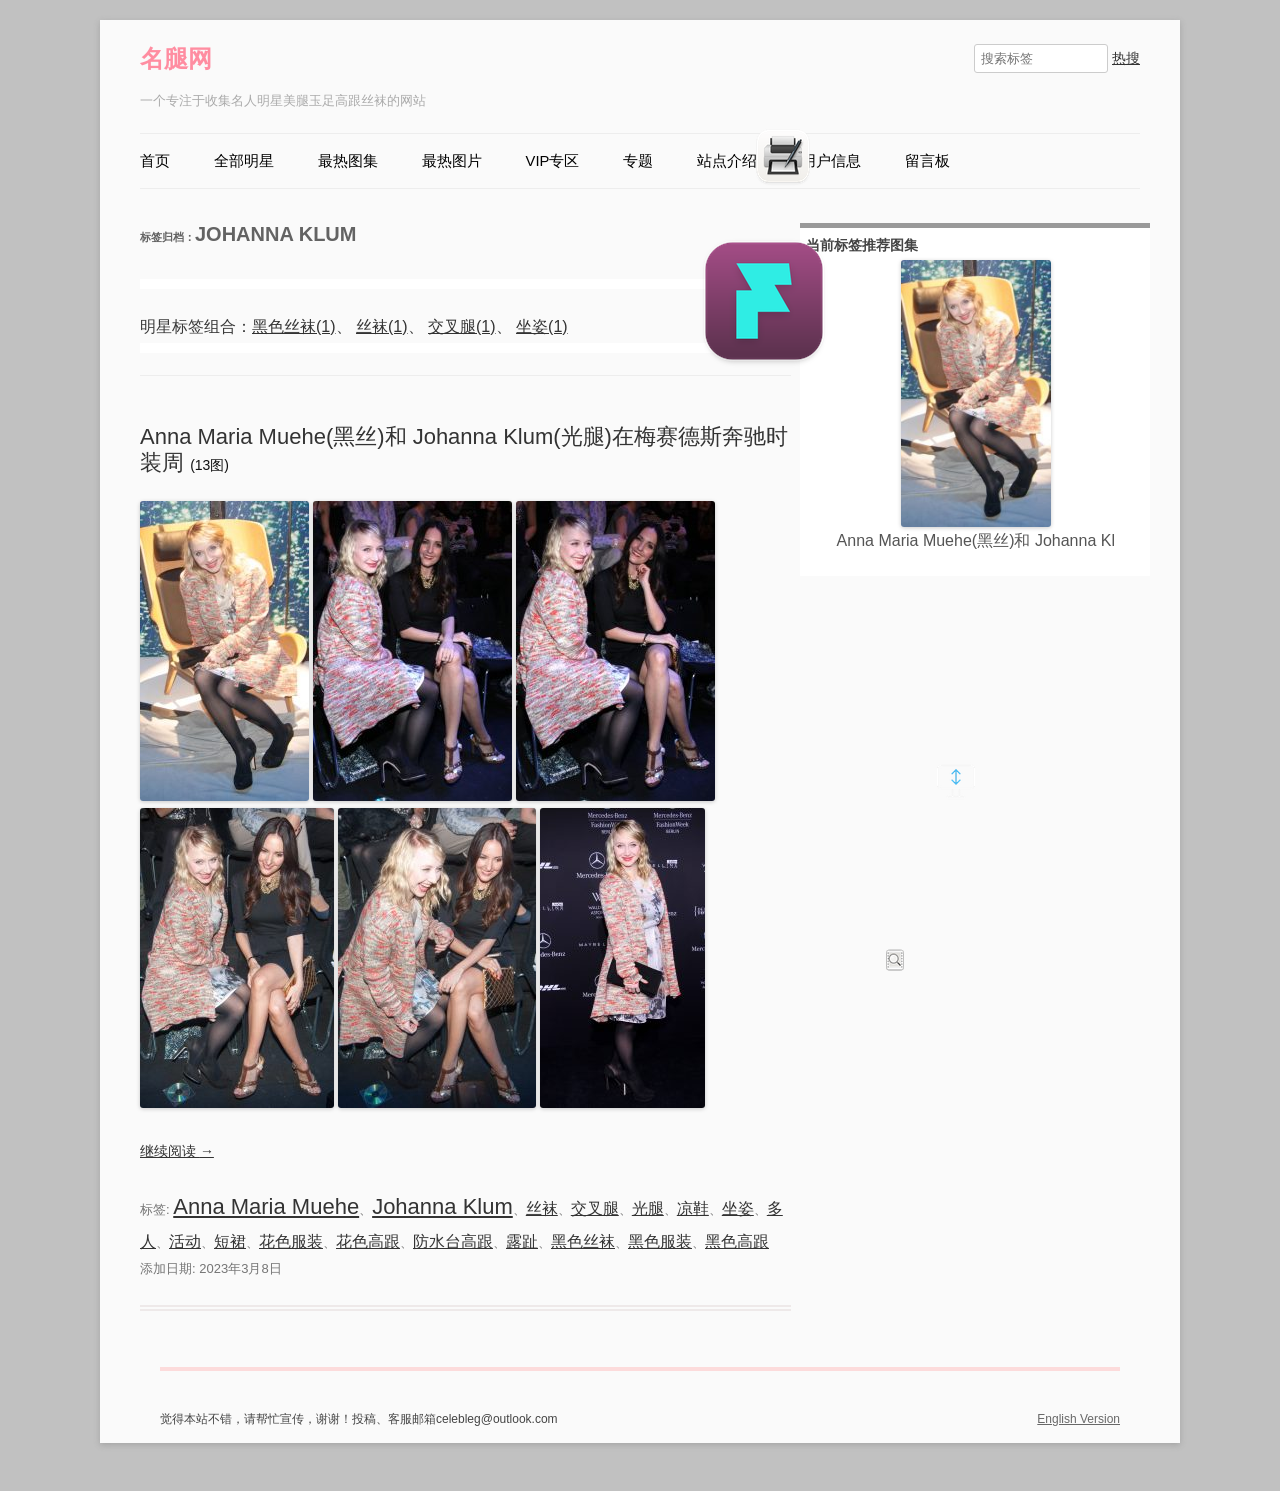 The image size is (1280, 1491). I want to click on open fightcade app, so click(764, 301).